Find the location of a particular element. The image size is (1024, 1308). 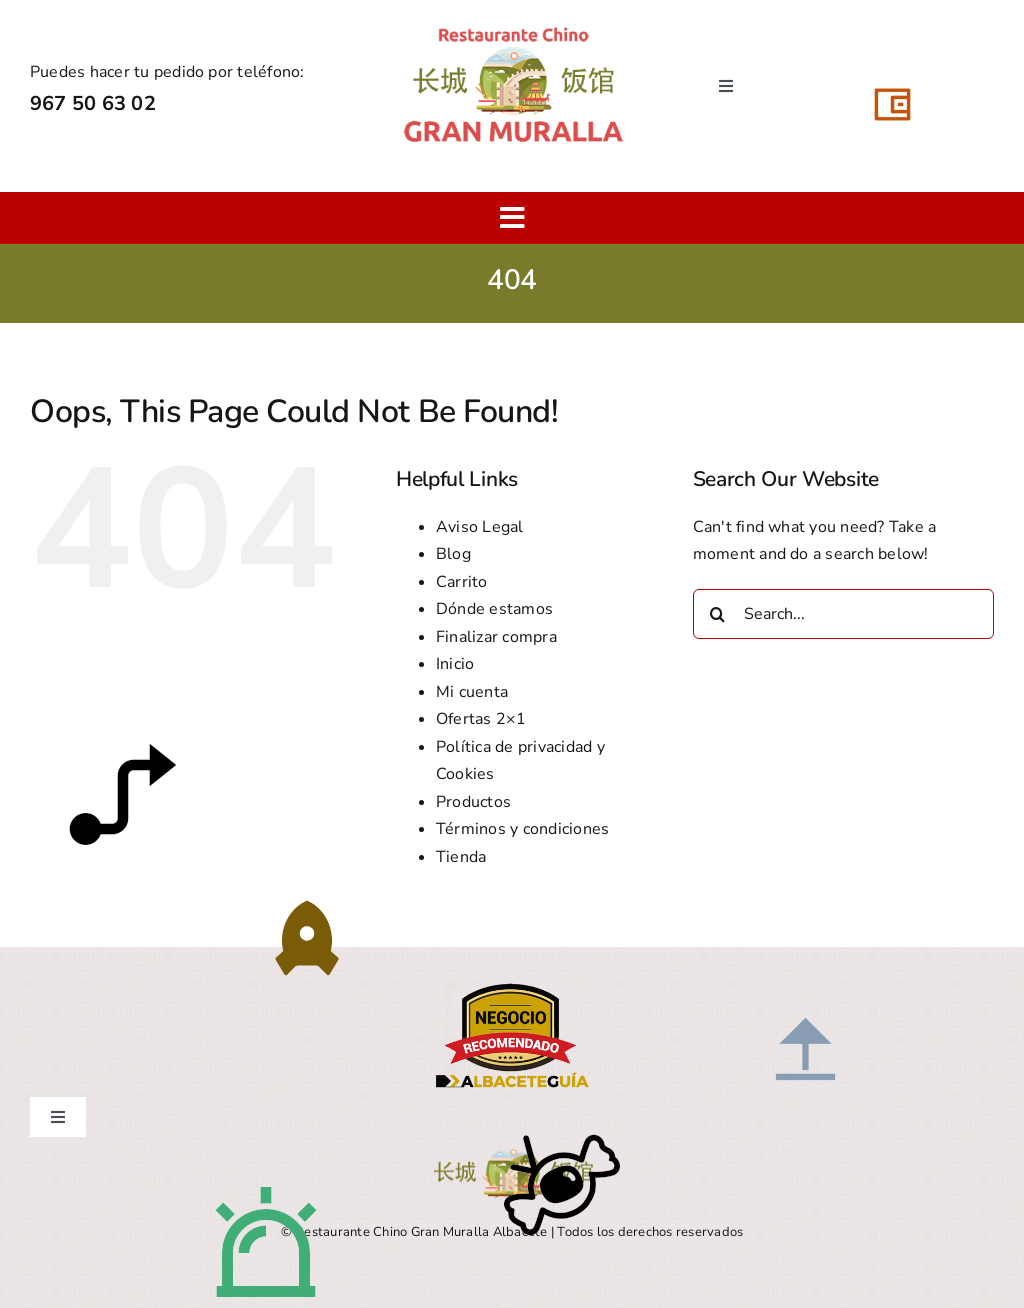

suitest logo - test automation platform branding is located at coordinates (562, 1185).